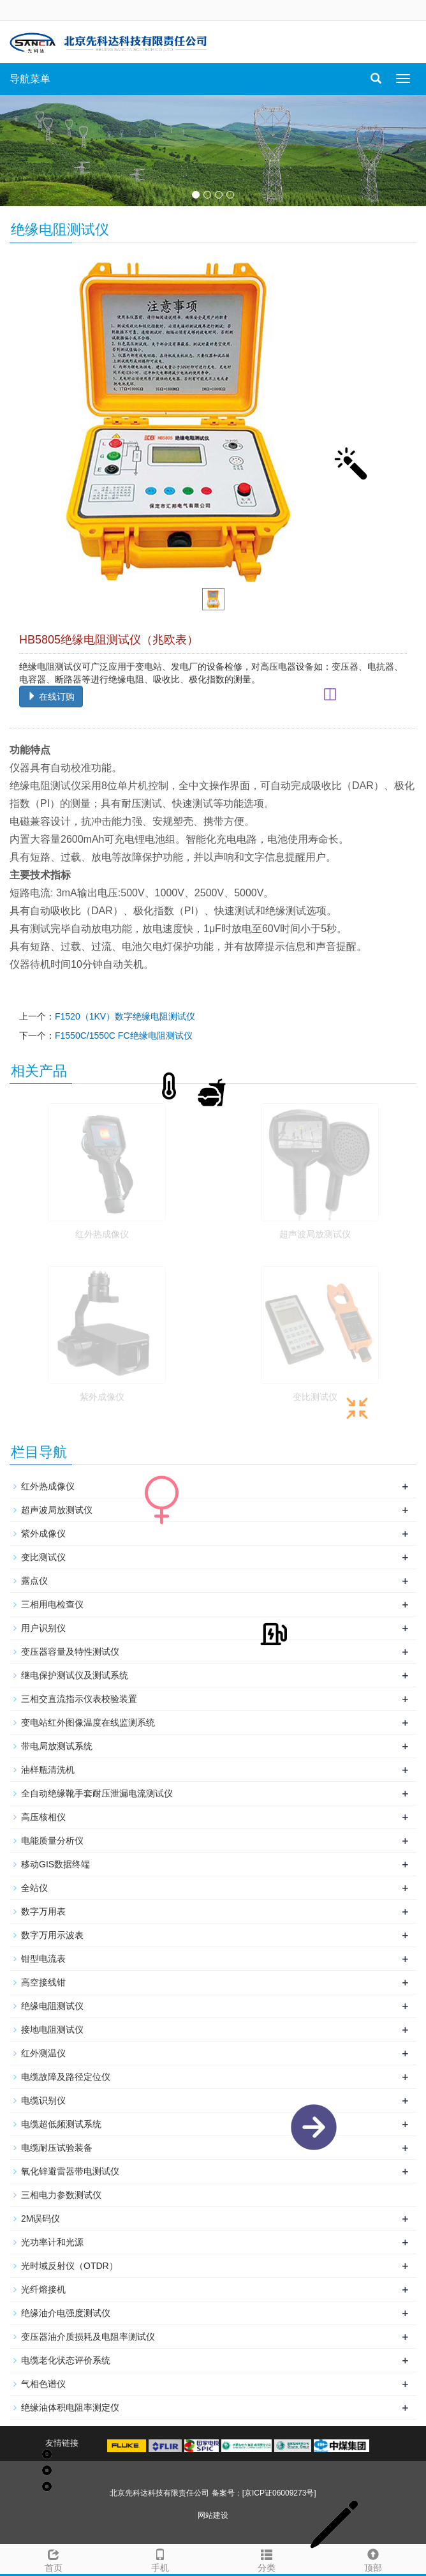  Describe the element at coordinates (169, 1086) in the screenshot. I see `view current temperature reading` at that location.